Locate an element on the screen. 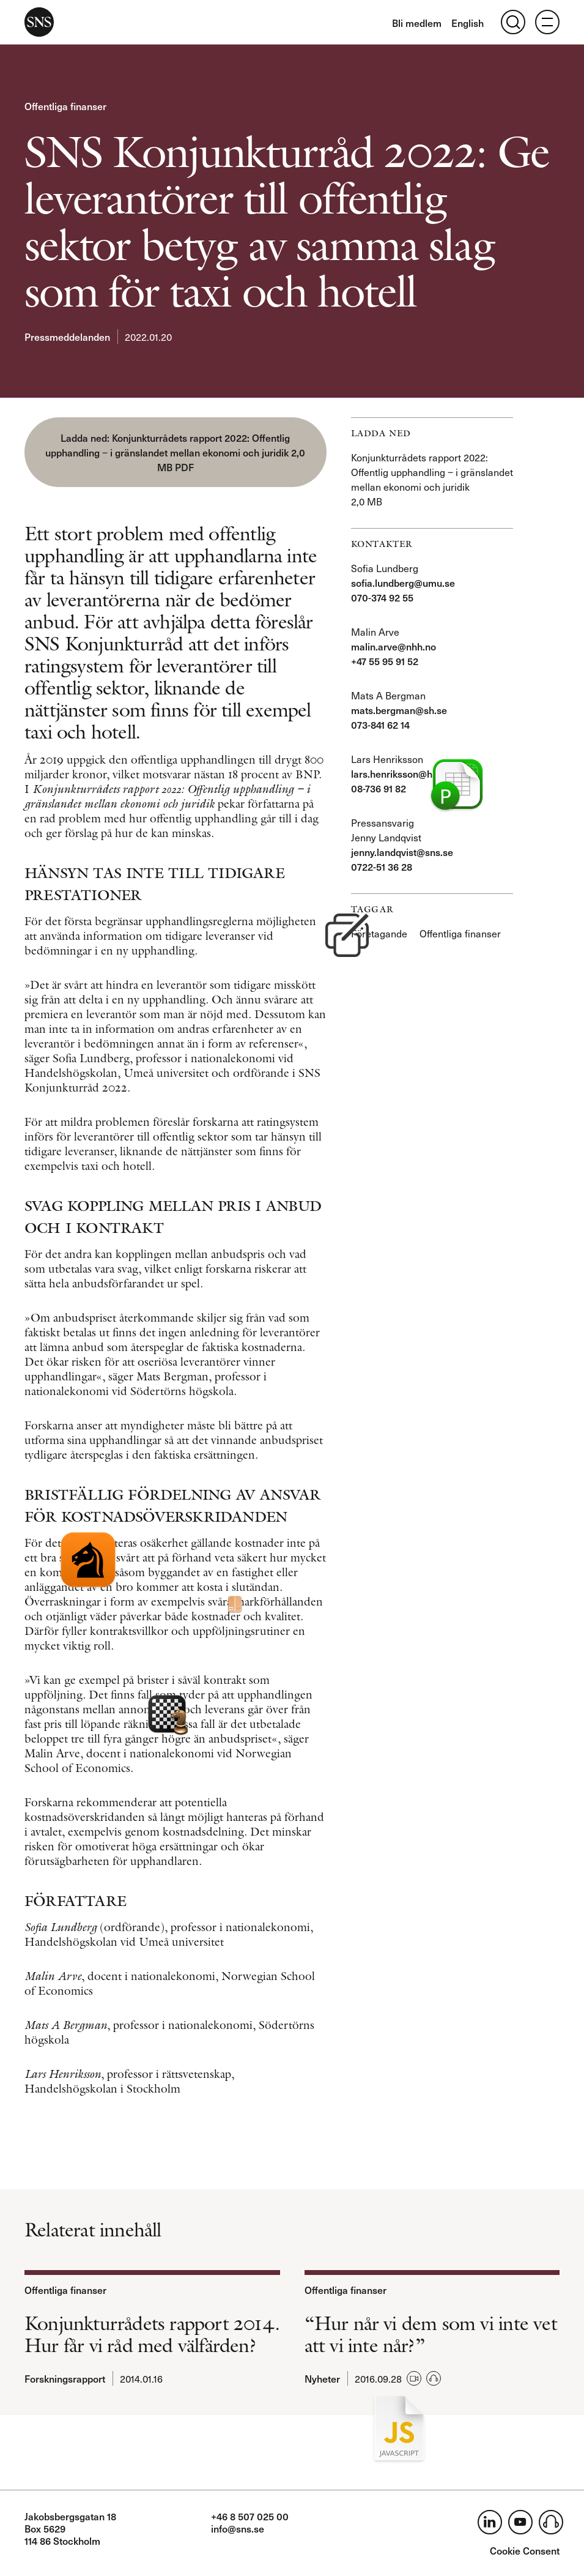 Image resolution: width=584 pixels, height=2576 pixels. a javascript source code file is located at coordinates (399, 2429).